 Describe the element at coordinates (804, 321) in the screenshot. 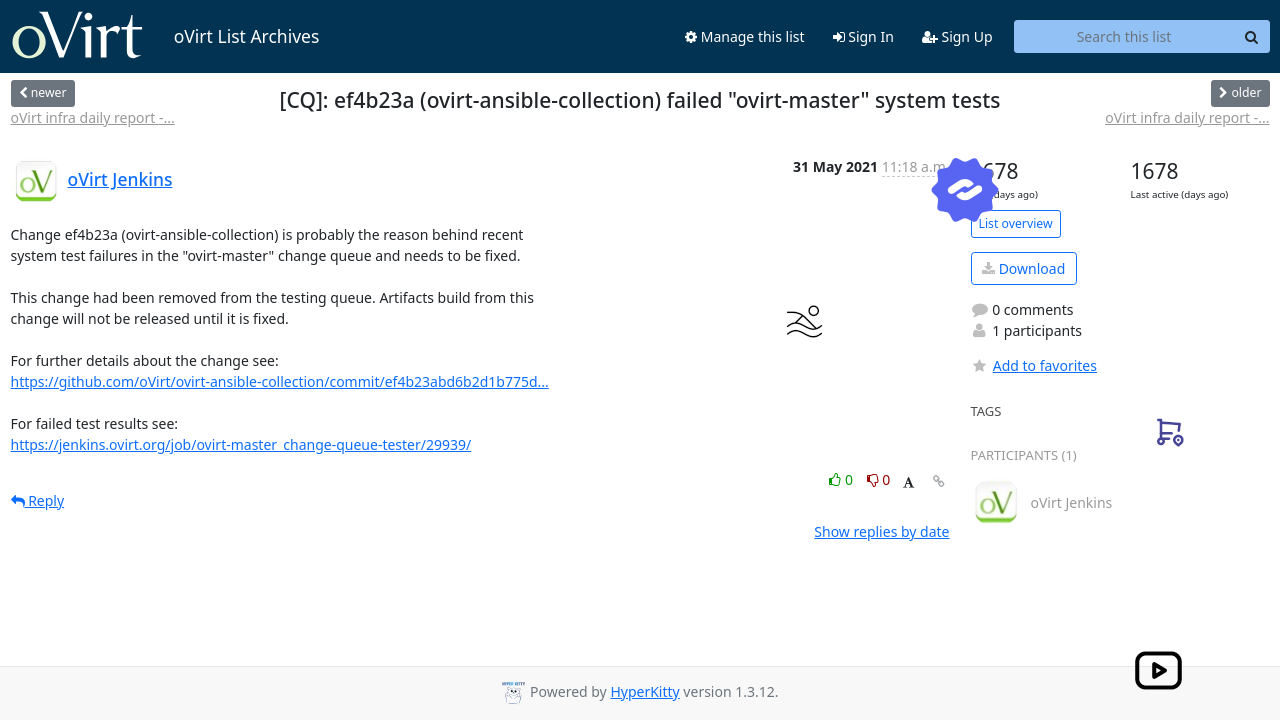

I see `access swimming pool or aquatic facilities` at that location.